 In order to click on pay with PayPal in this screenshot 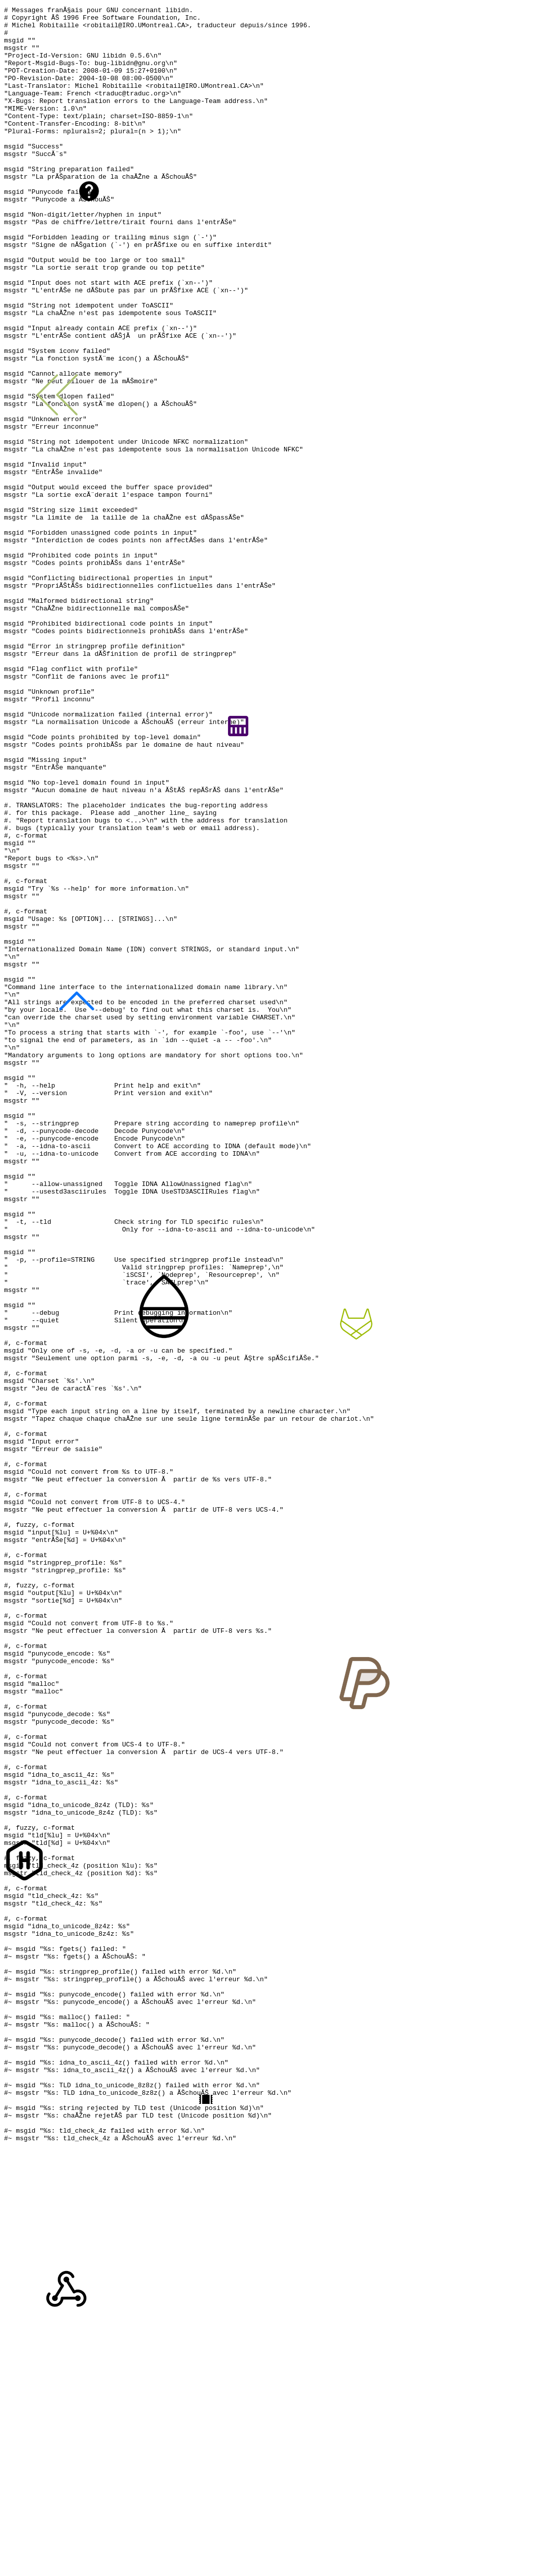, I will do `click(363, 1683)`.